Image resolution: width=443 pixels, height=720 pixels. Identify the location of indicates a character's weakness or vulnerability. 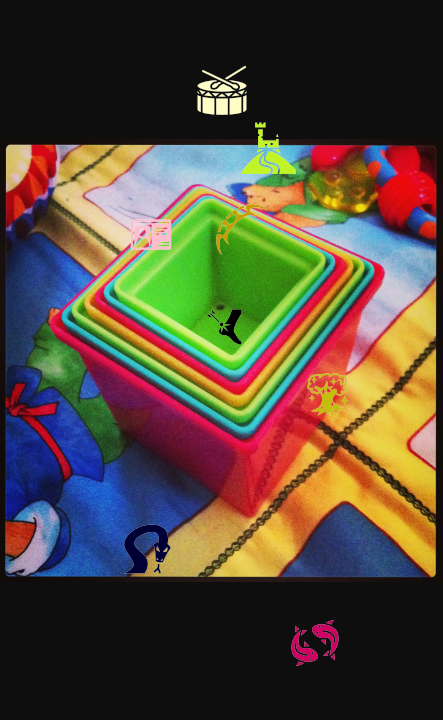
(224, 327).